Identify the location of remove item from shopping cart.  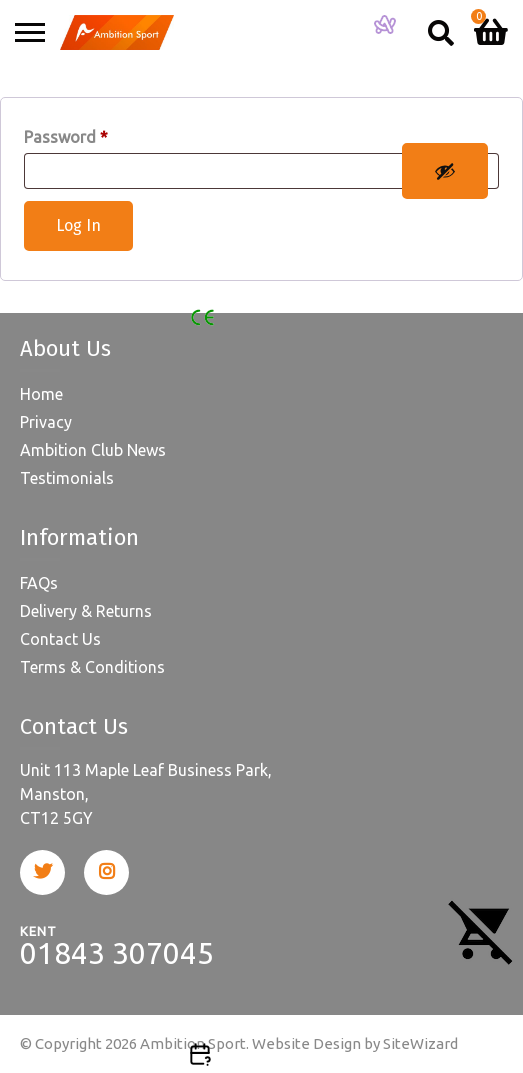
(482, 931).